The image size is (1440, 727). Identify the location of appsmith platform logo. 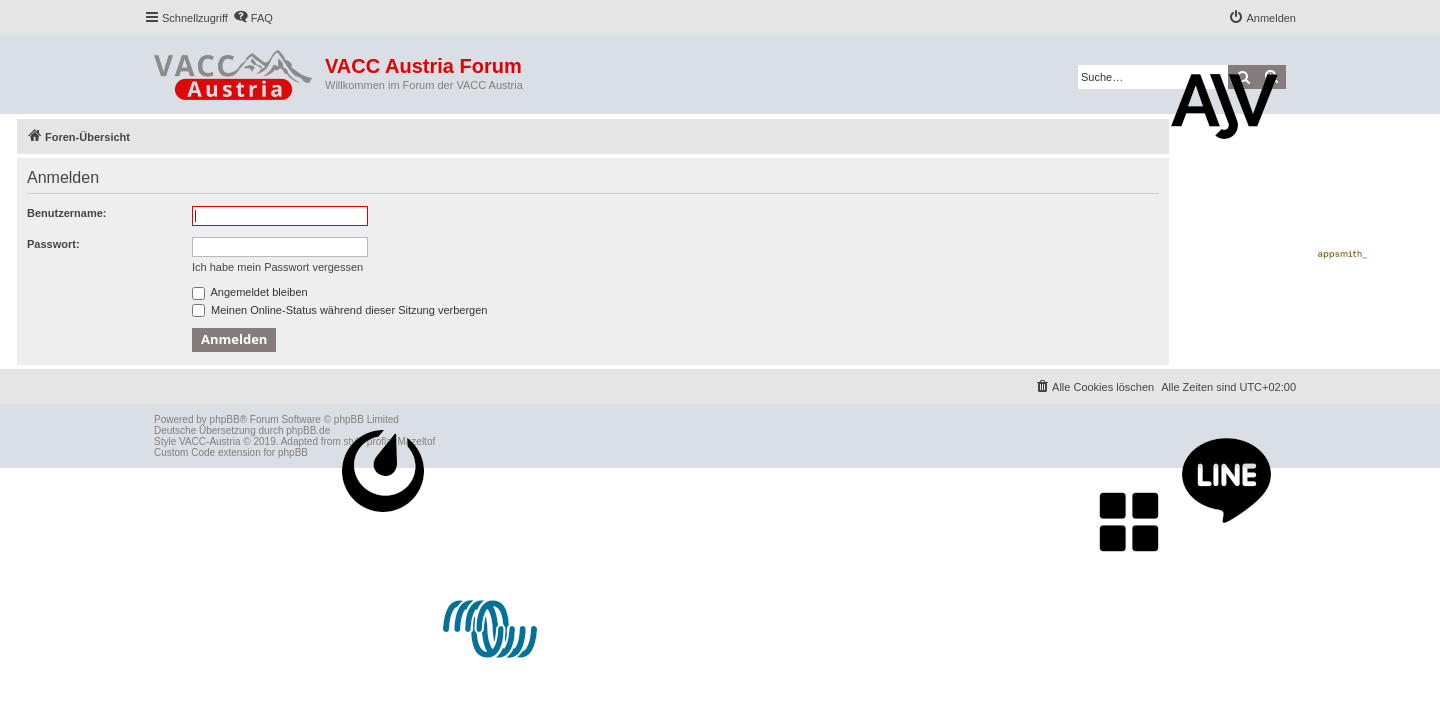
(1342, 254).